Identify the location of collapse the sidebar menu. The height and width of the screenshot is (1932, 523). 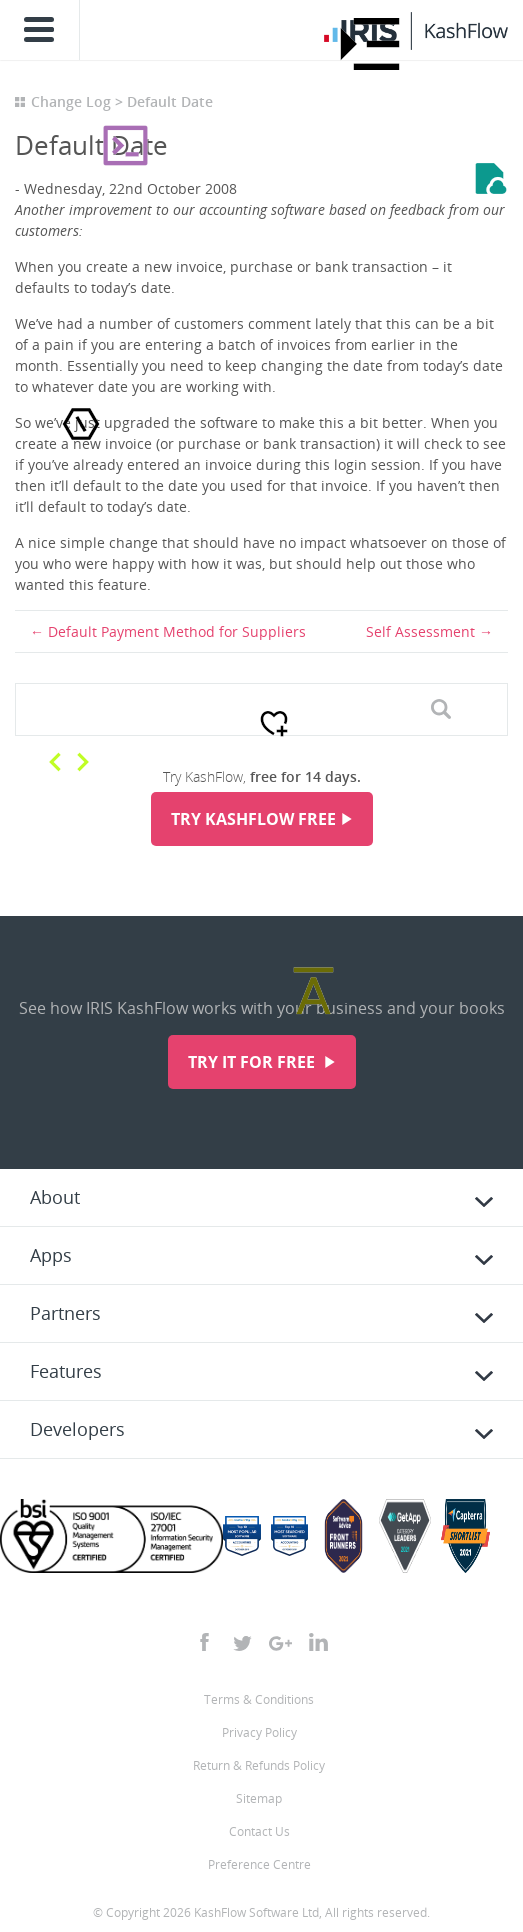
(370, 44).